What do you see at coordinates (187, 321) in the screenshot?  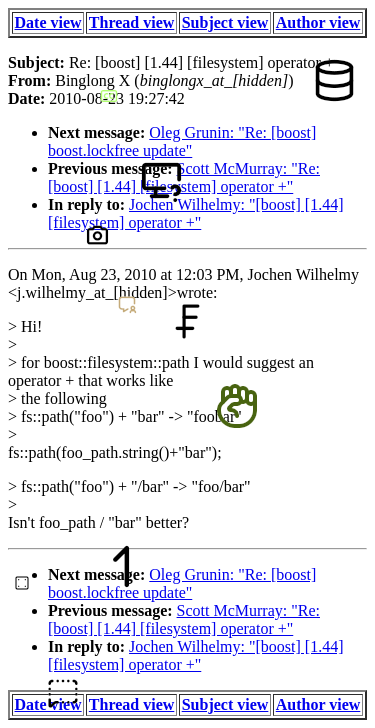 I see `indicates swiss franc currency` at bounding box center [187, 321].